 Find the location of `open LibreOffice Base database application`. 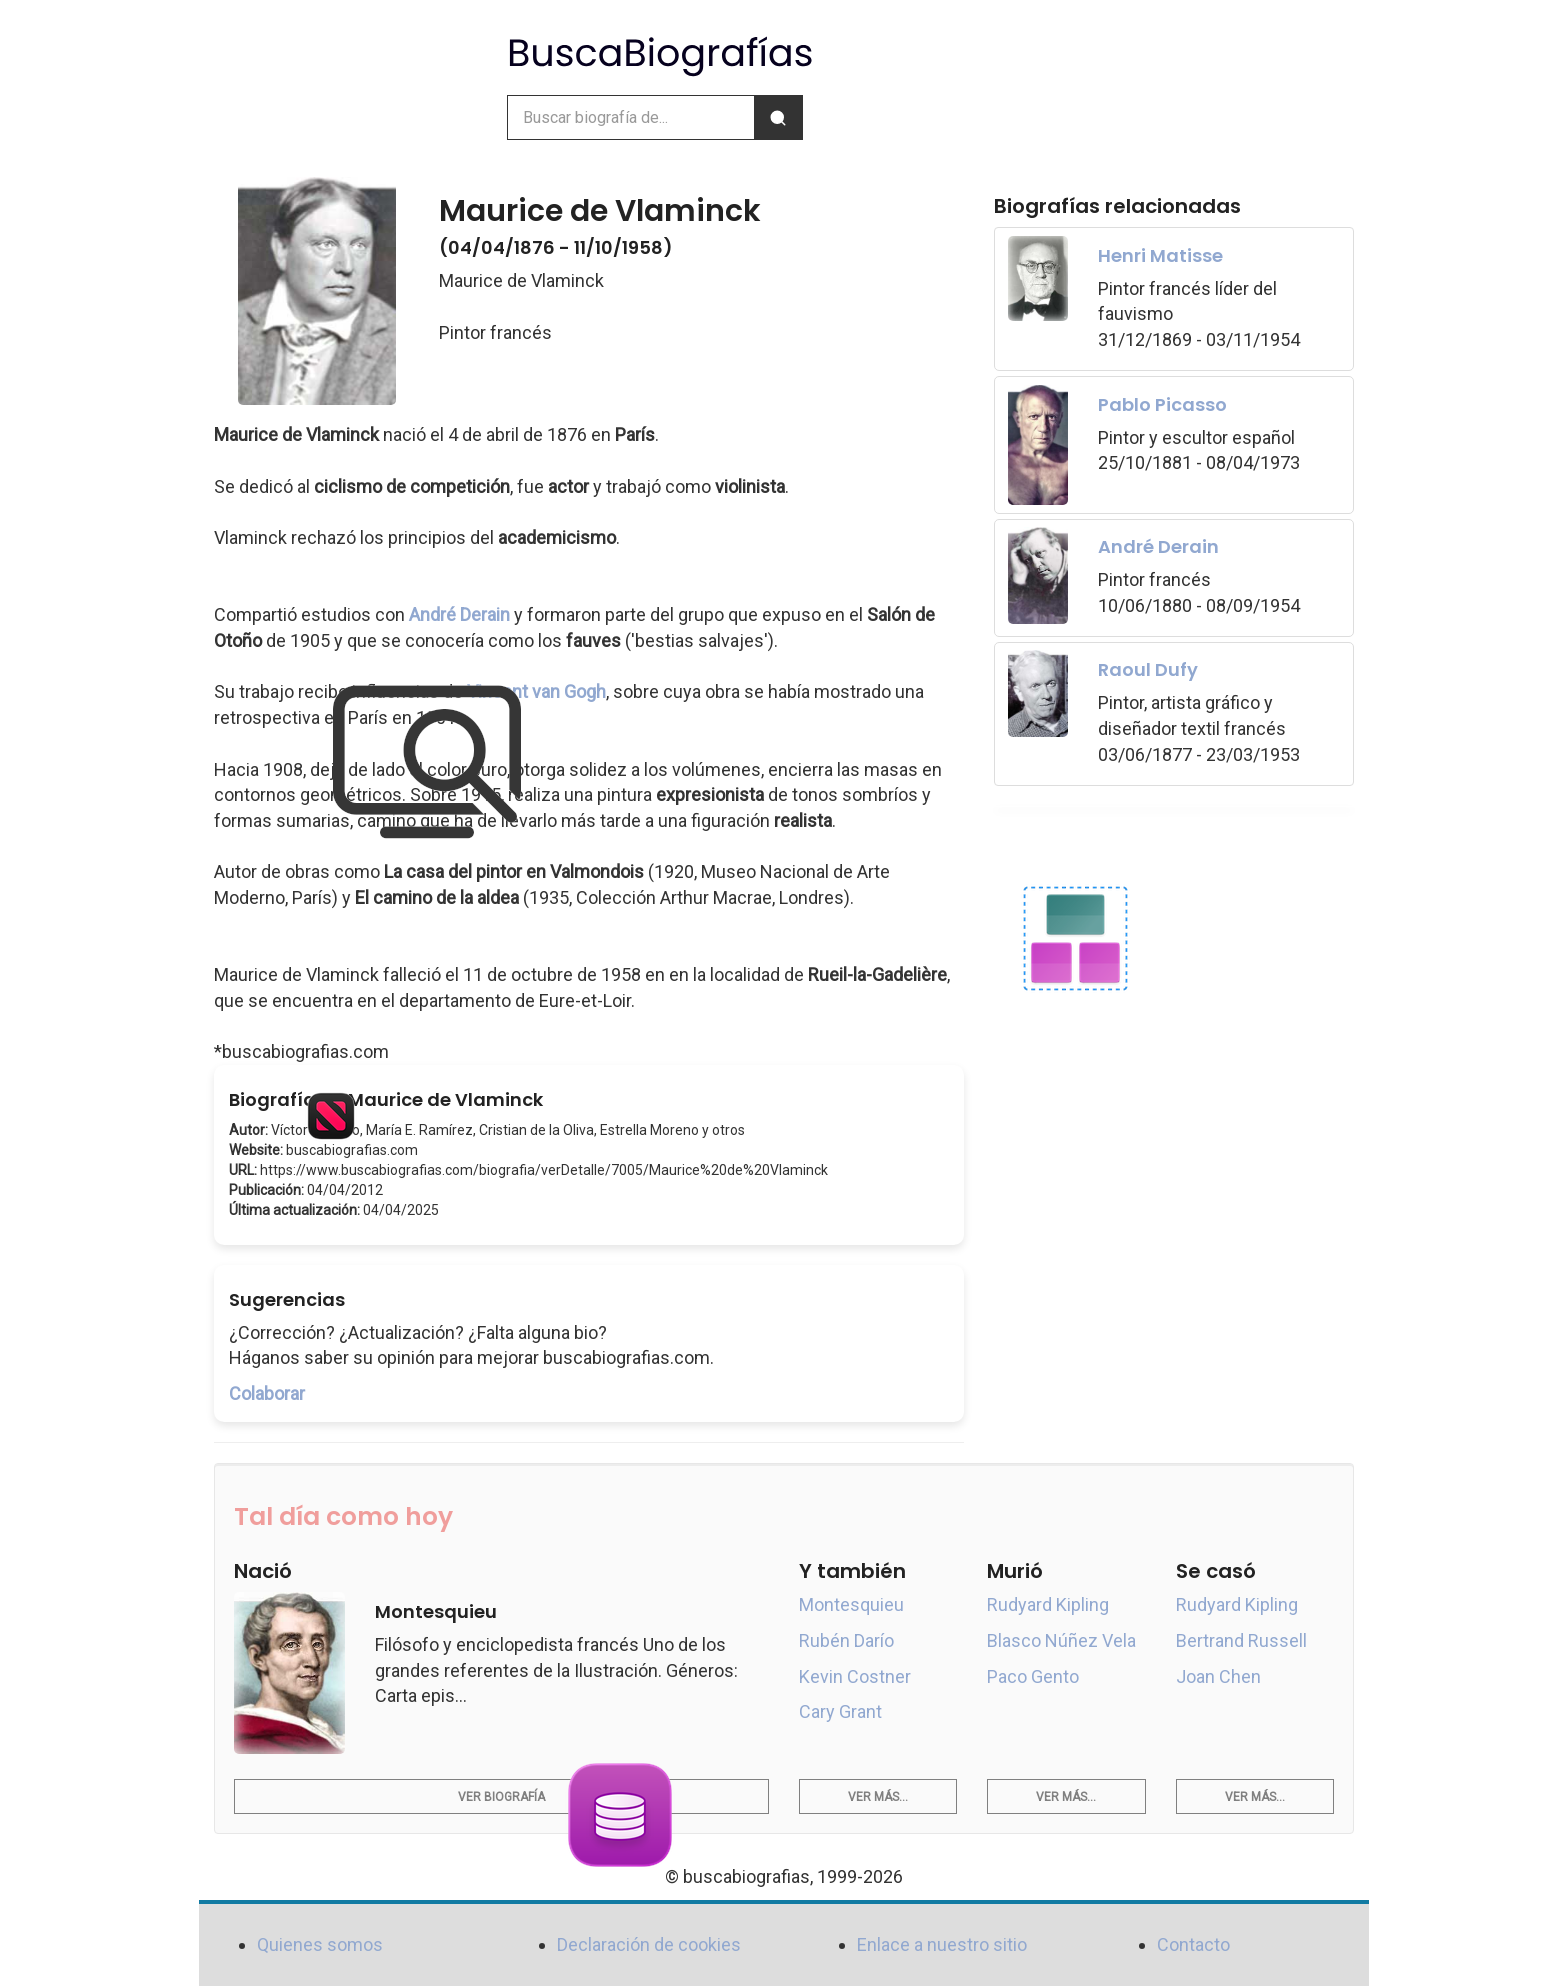

open LibreOffice Base database application is located at coordinates (620, 1815).